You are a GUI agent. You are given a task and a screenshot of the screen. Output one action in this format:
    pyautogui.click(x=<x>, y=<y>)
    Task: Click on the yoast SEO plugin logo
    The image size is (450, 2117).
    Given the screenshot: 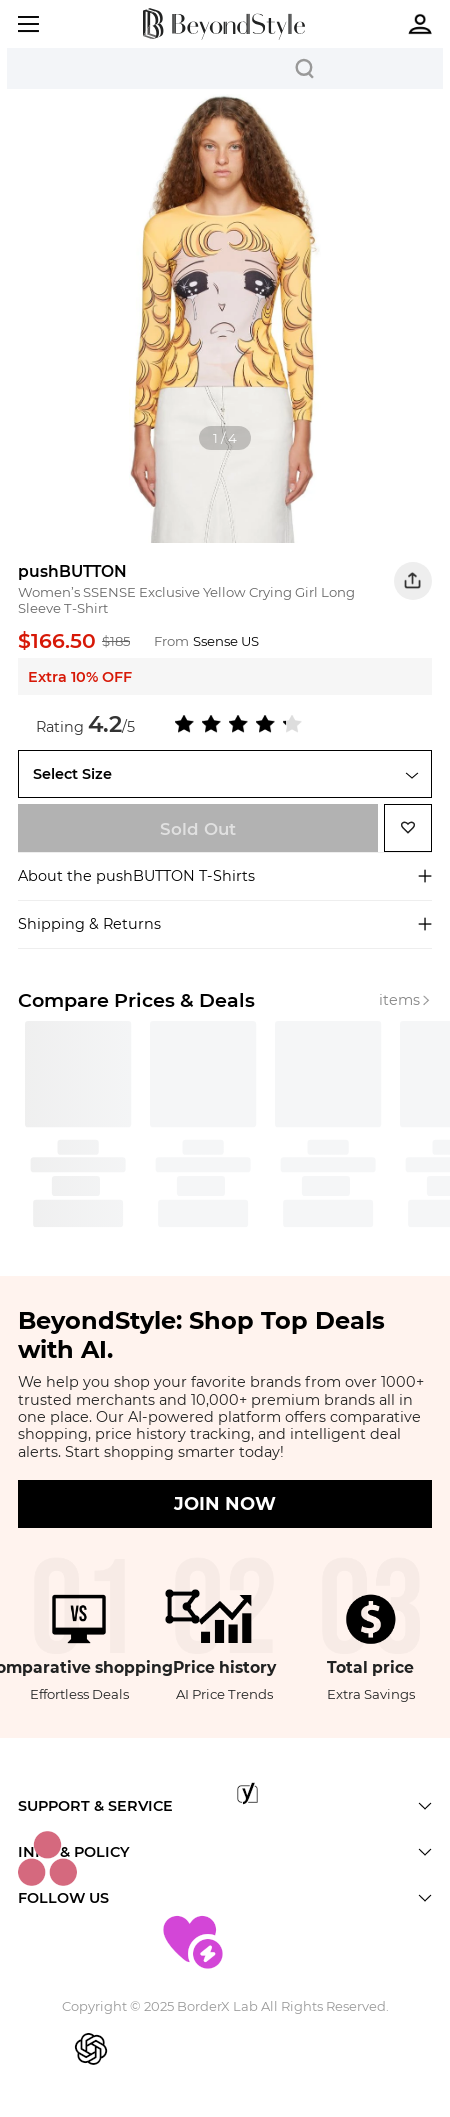 What is the action you would take?
    pyautogui.click(x=247, y=1793)
    